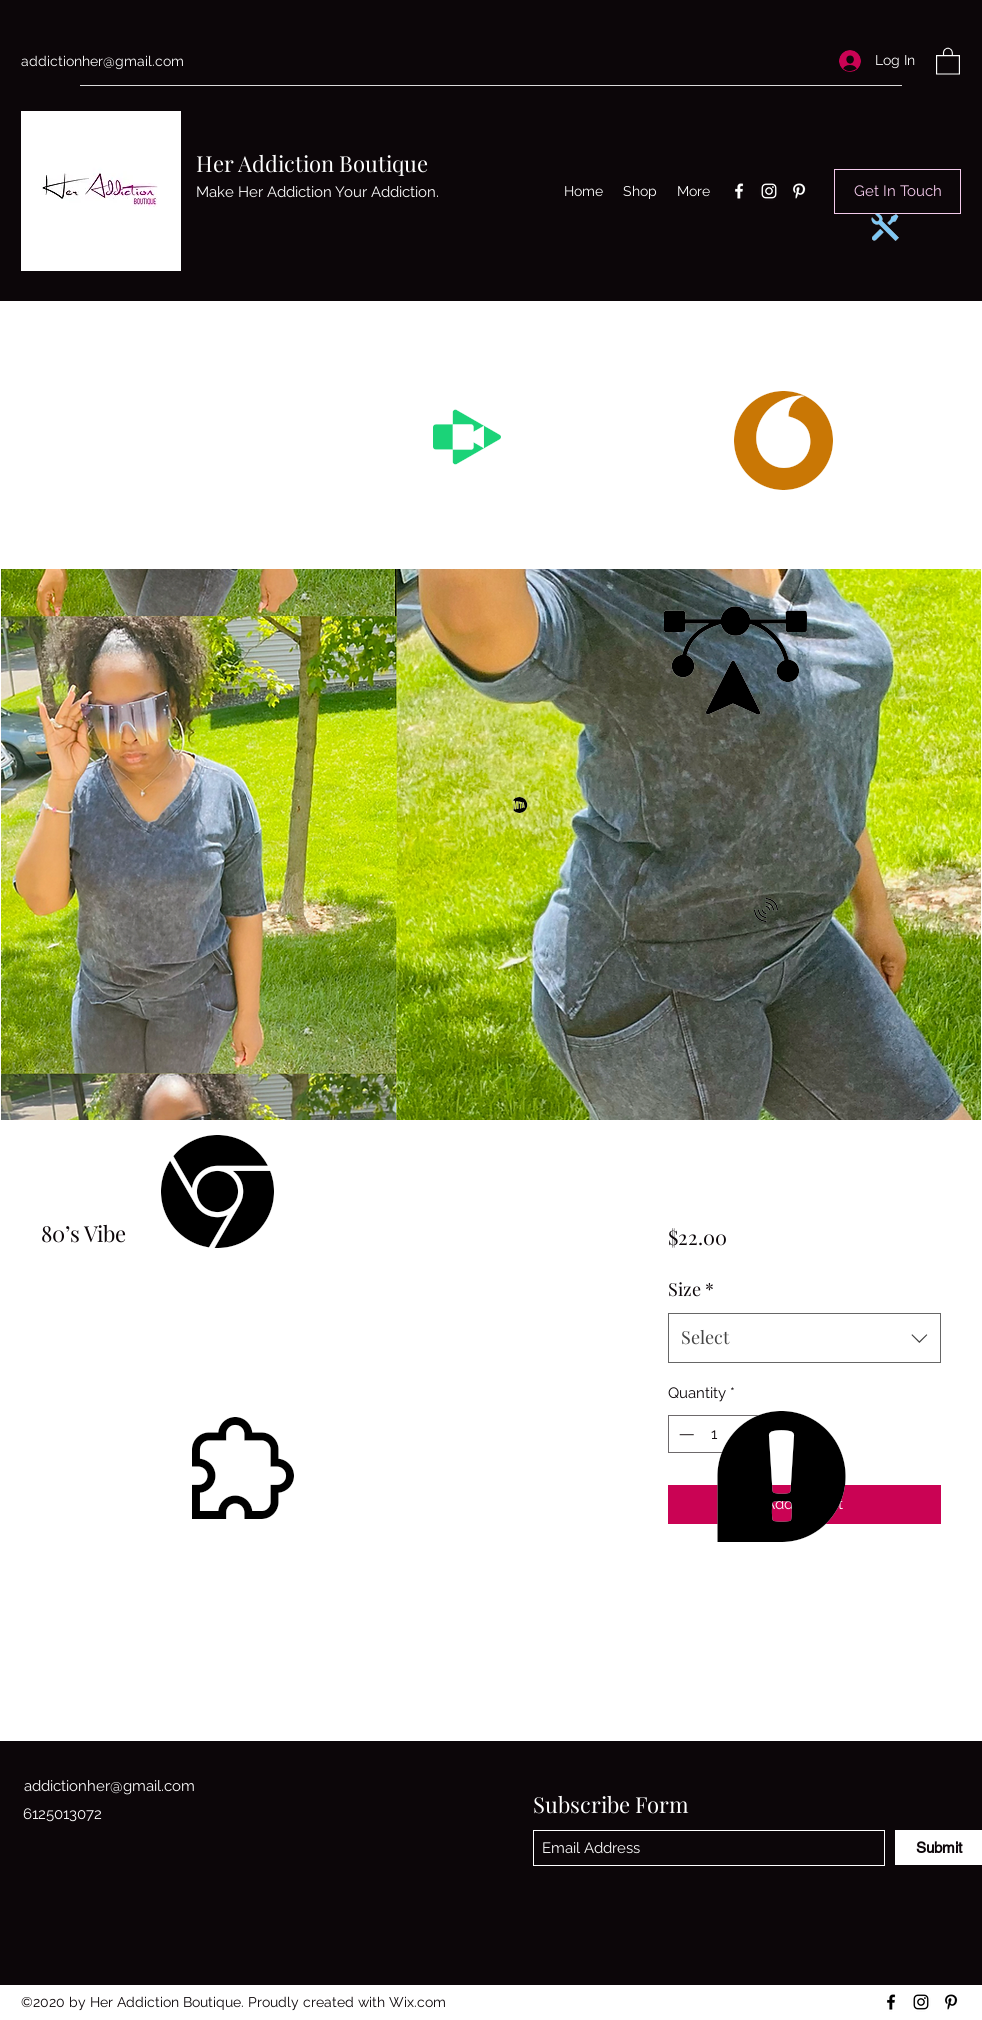  Describe the element at coordinates (781, 1476) in the screenshot. I see `check service outage status on Downdetector` at that location.